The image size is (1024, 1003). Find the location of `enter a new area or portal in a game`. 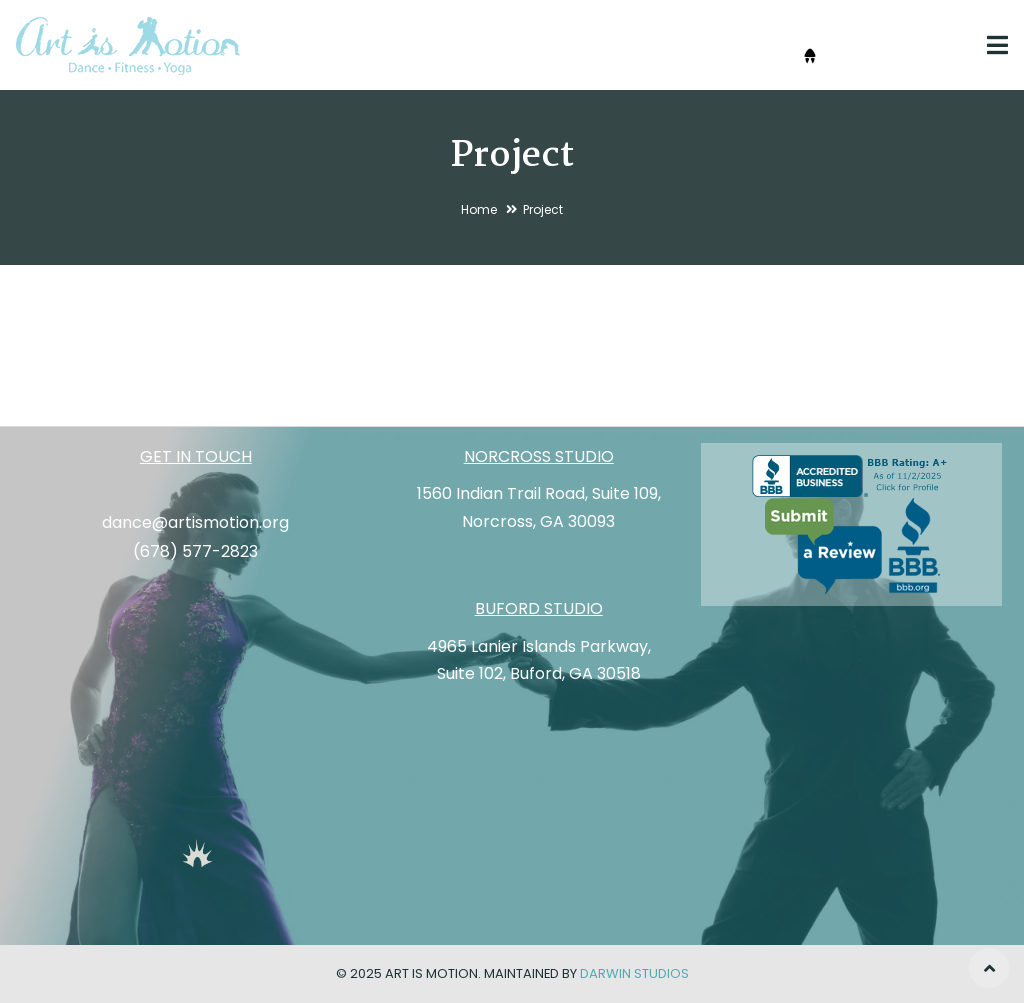

enter a new area or portal in a game is located at coordinates (197, 853).